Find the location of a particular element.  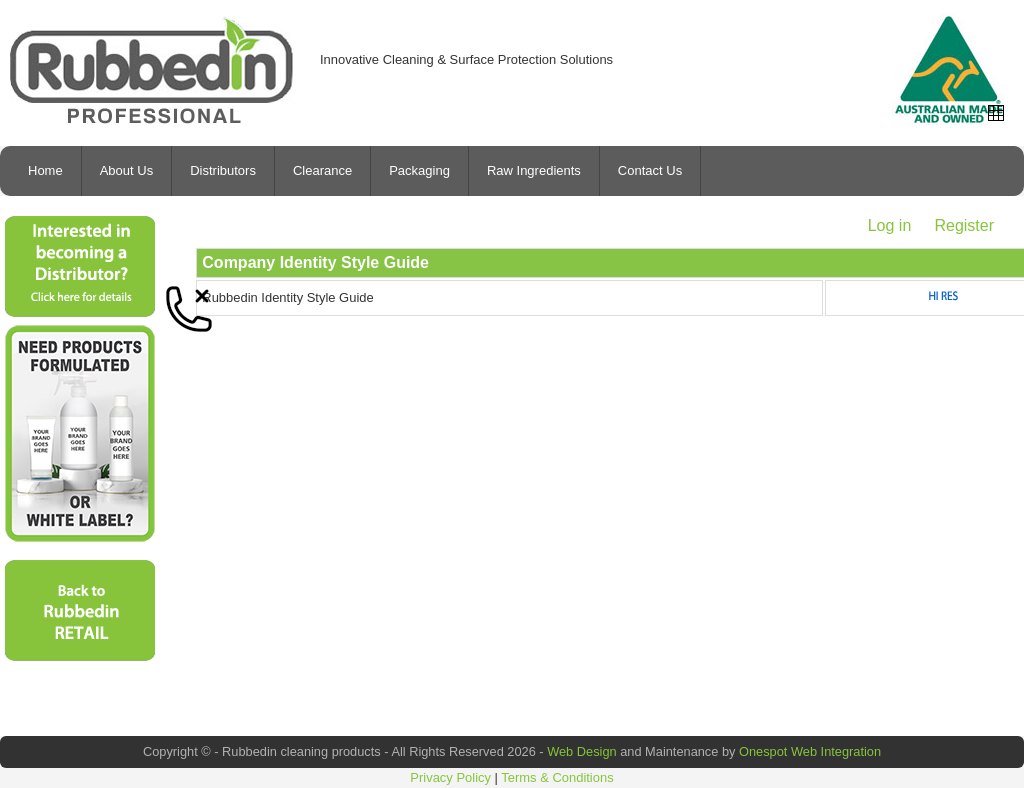

end or decline a phone call is located at coordinates (189, 309).